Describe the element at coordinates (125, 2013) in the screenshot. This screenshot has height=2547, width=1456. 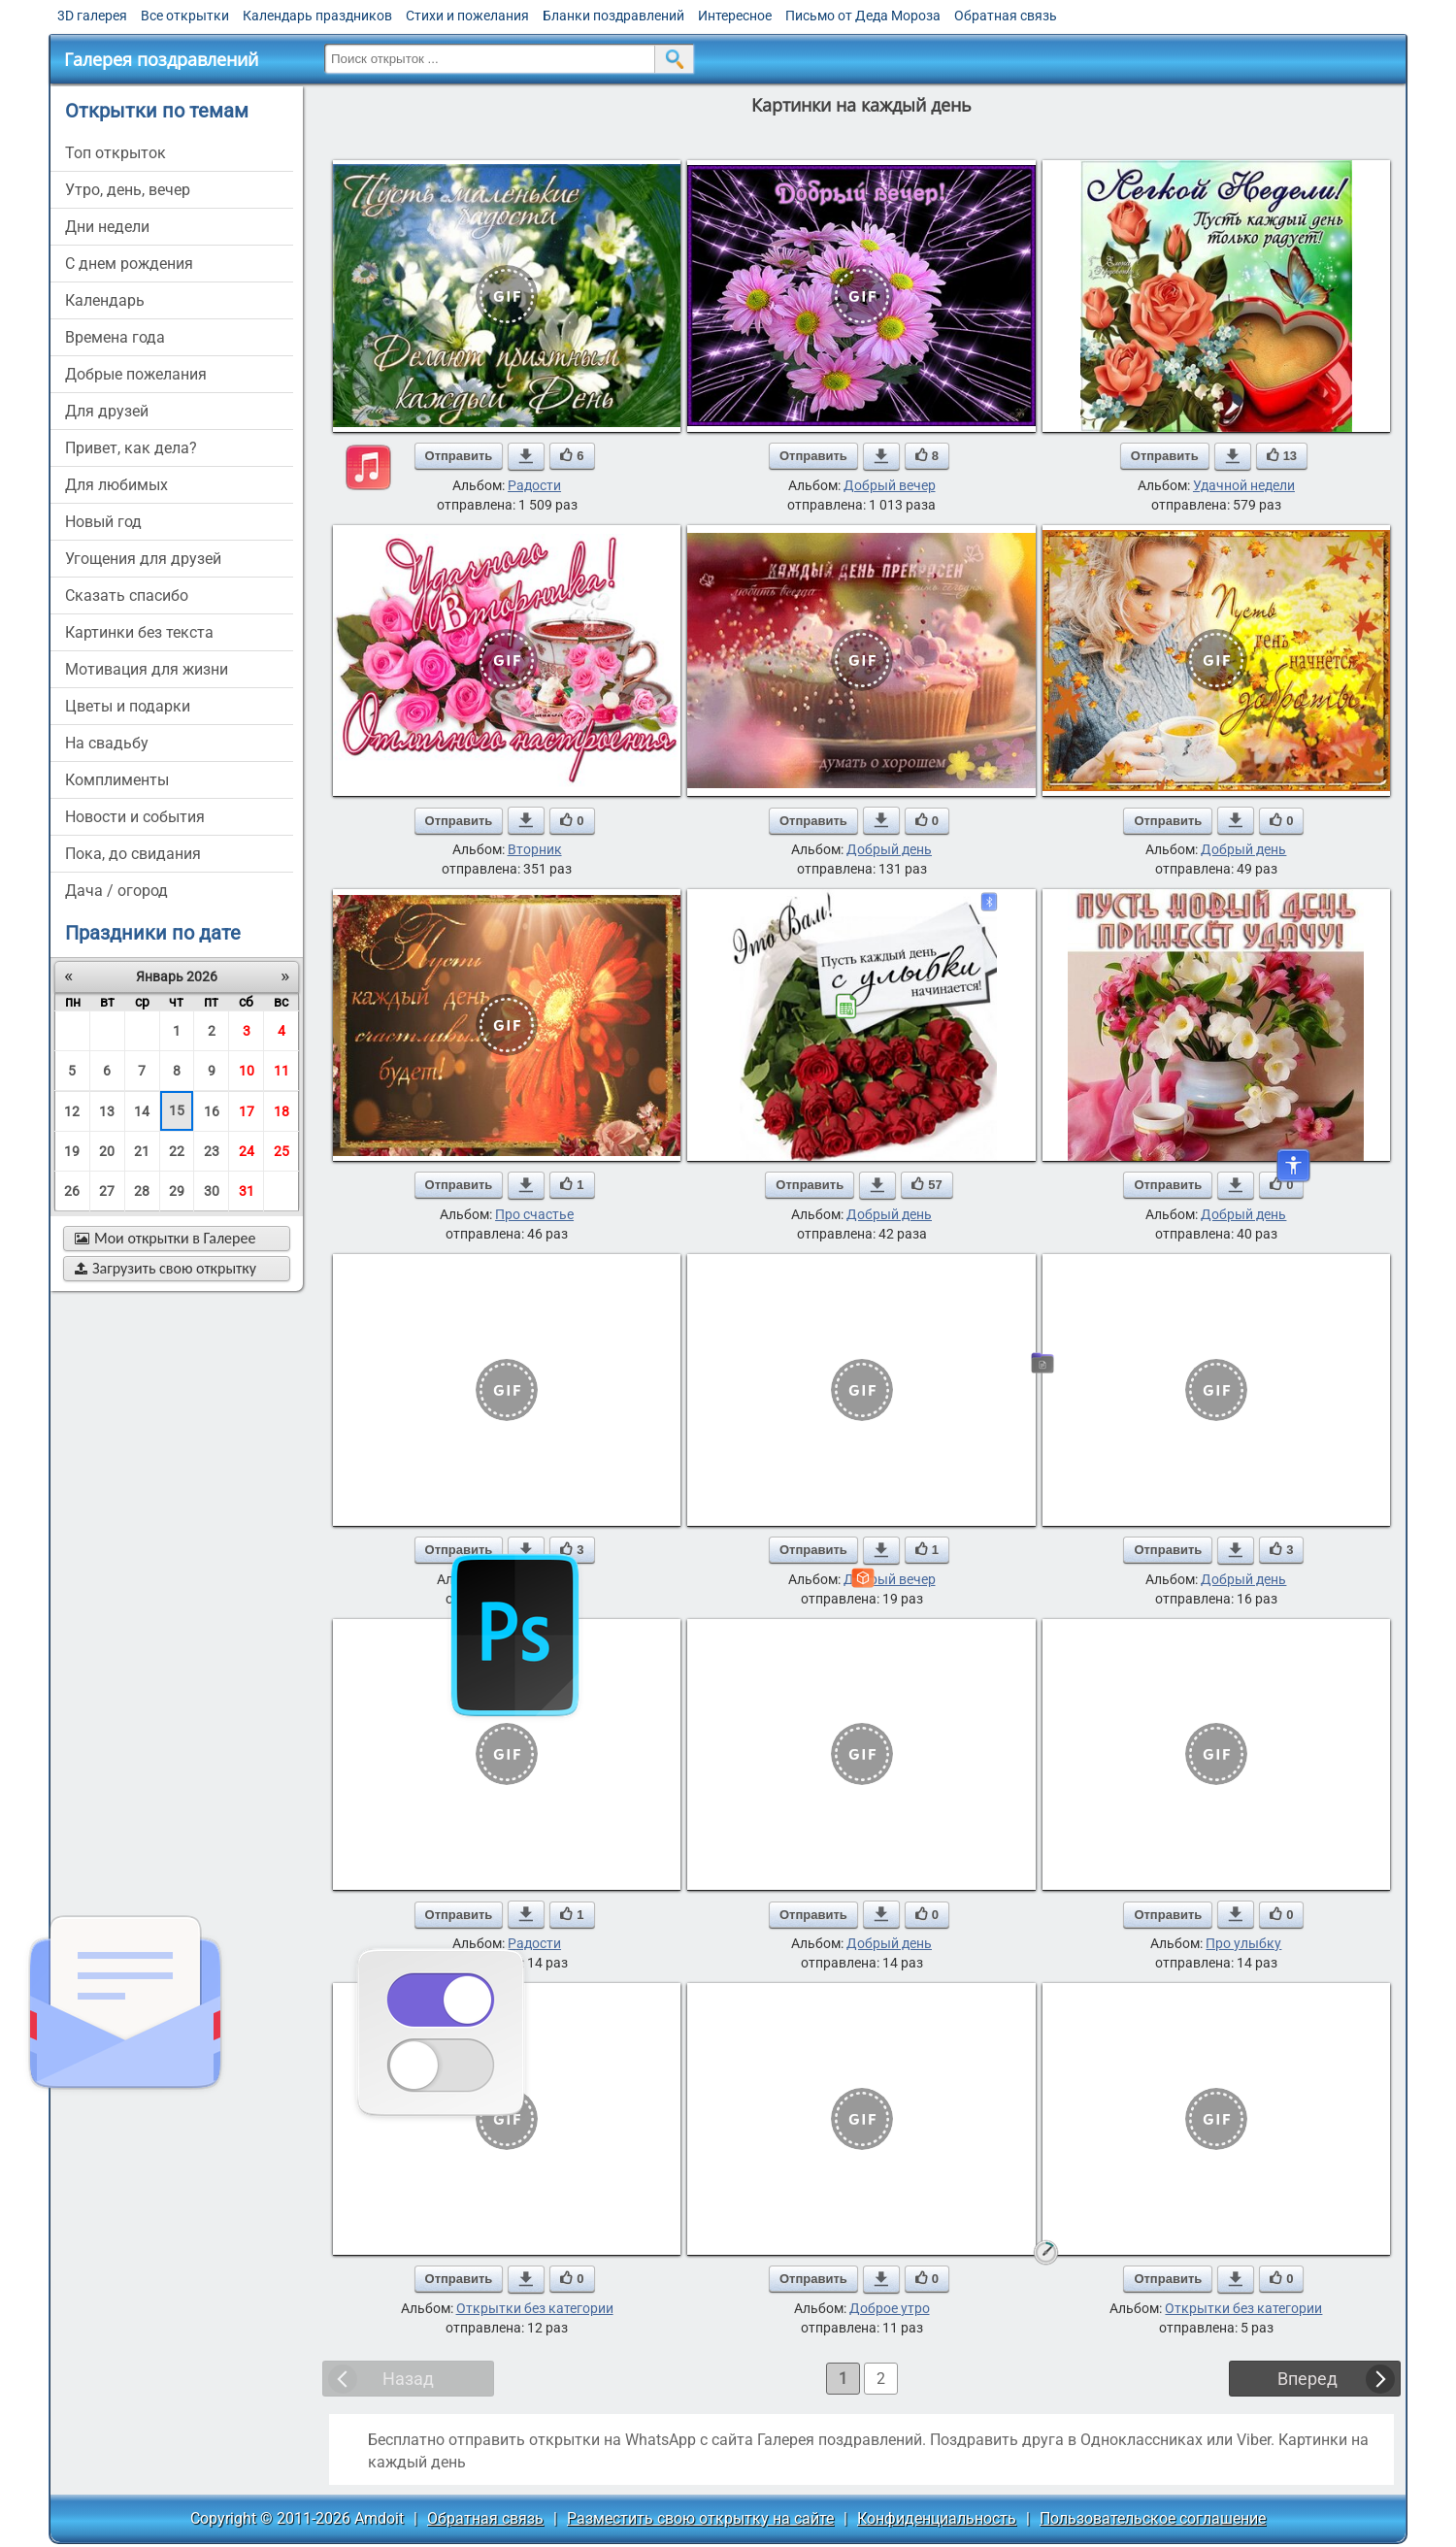
I see `indicates a message has been read` at that location.